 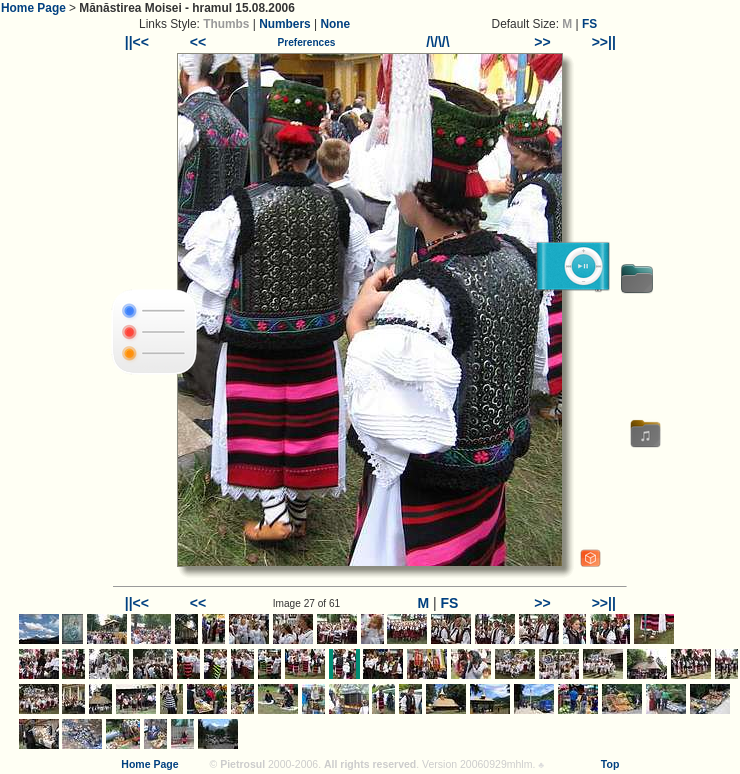 I want to click on iPod shuffle device connected, so click(x=573, y=253).